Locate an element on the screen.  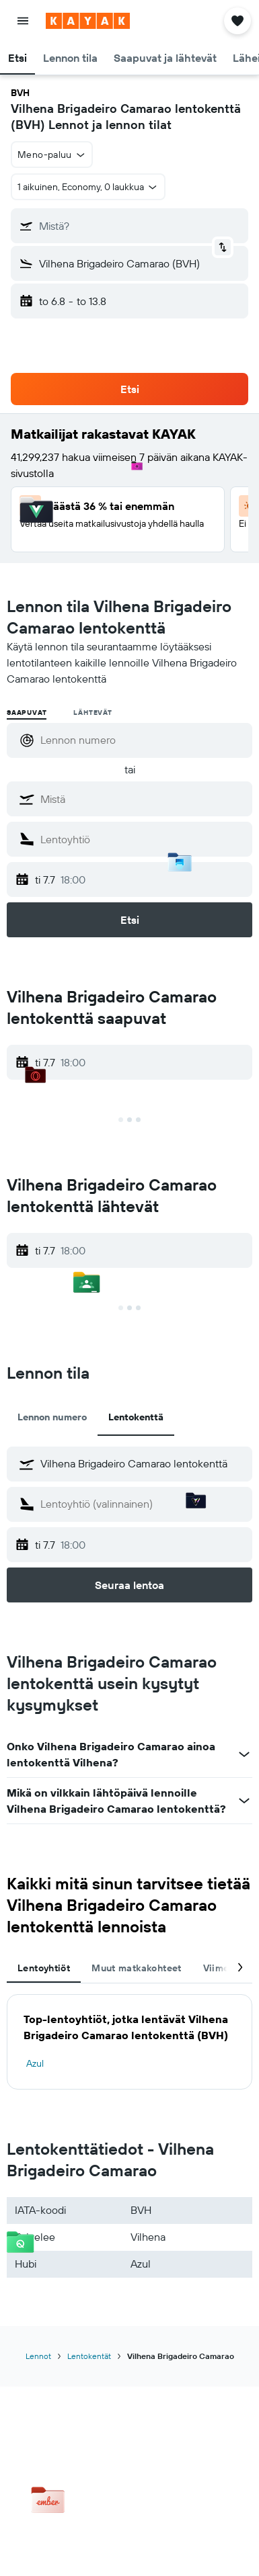
open google classroom files folder is located at coordinates (86, 1283).